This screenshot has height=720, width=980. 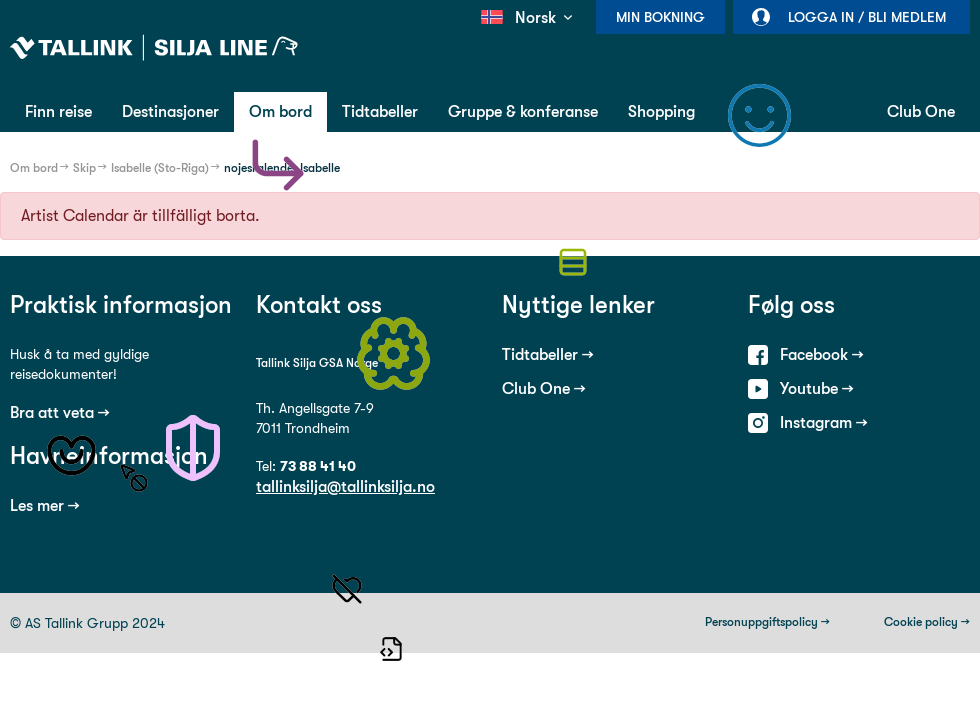 What do you see at coordinates (392, 649) in the screenshot?
I see `view source code file` at bounding box center [392, 649].